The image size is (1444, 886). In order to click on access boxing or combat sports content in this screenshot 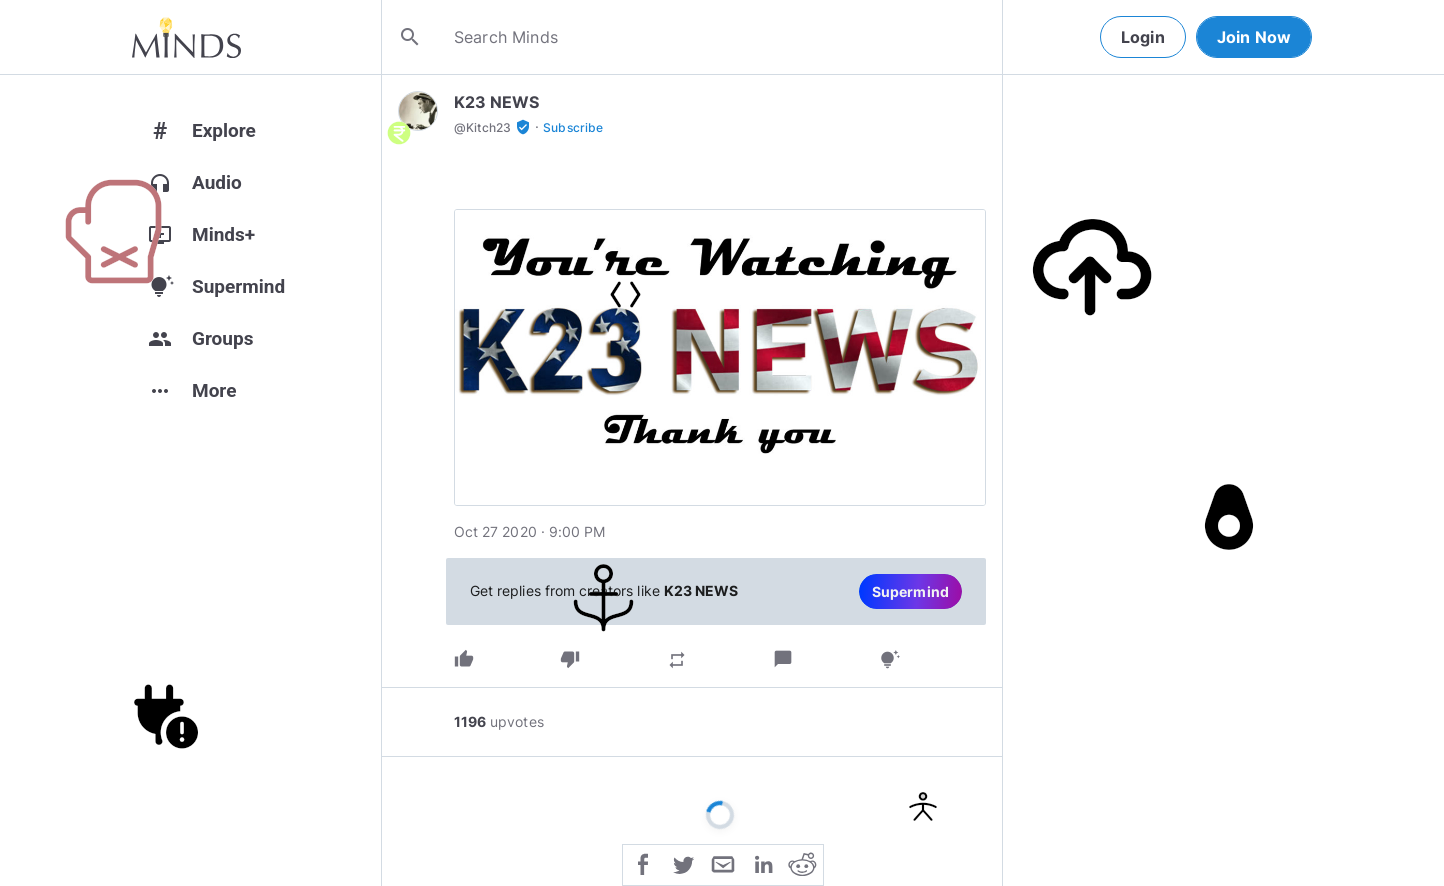, I will do `click(115, 233)`.